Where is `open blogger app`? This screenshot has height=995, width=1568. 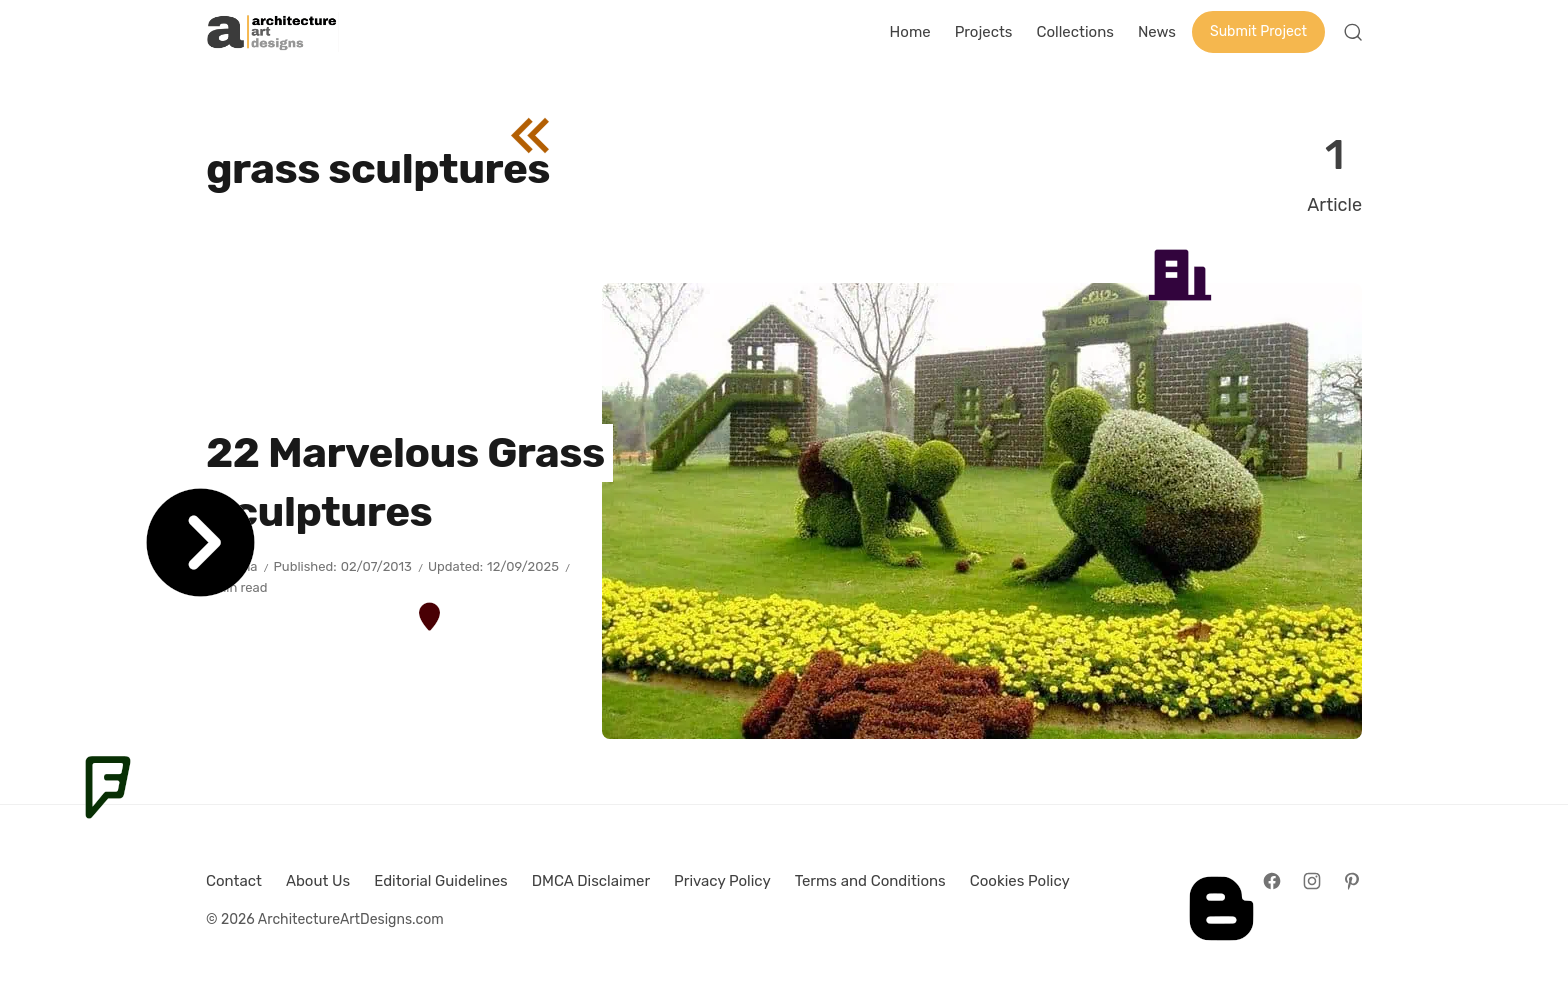 open blogger app is located at coordinates (1221, 908).